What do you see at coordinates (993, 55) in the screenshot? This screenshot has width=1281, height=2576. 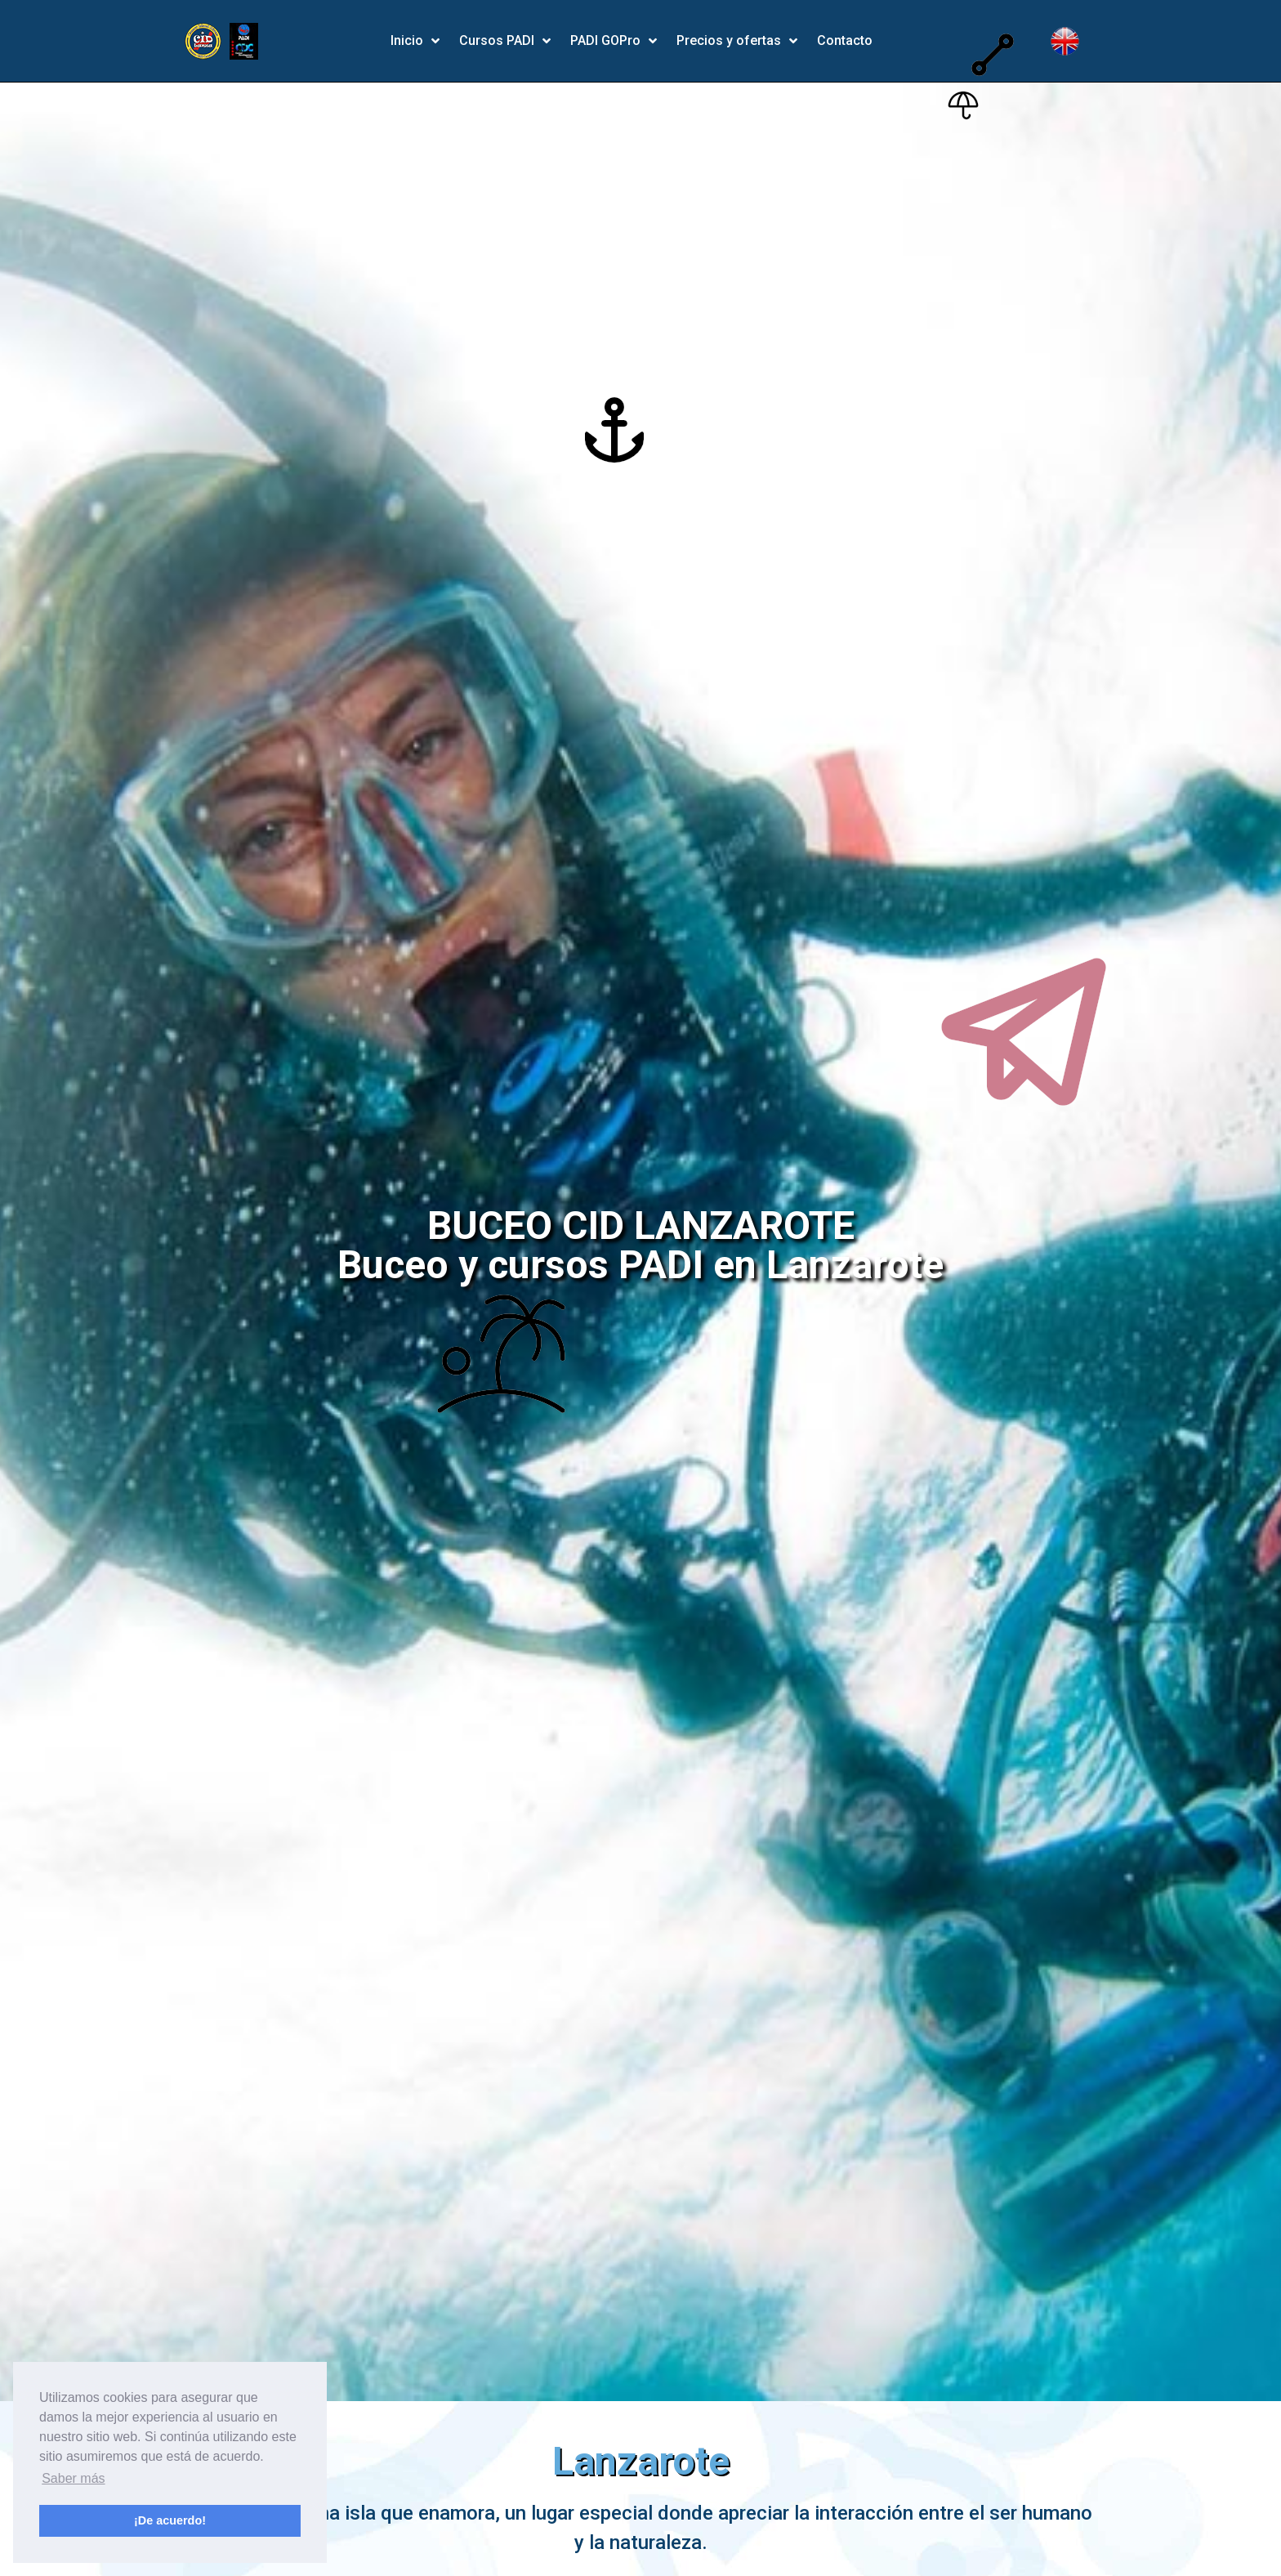 I see `draw a line between two points` at bounding box center [993, 55].